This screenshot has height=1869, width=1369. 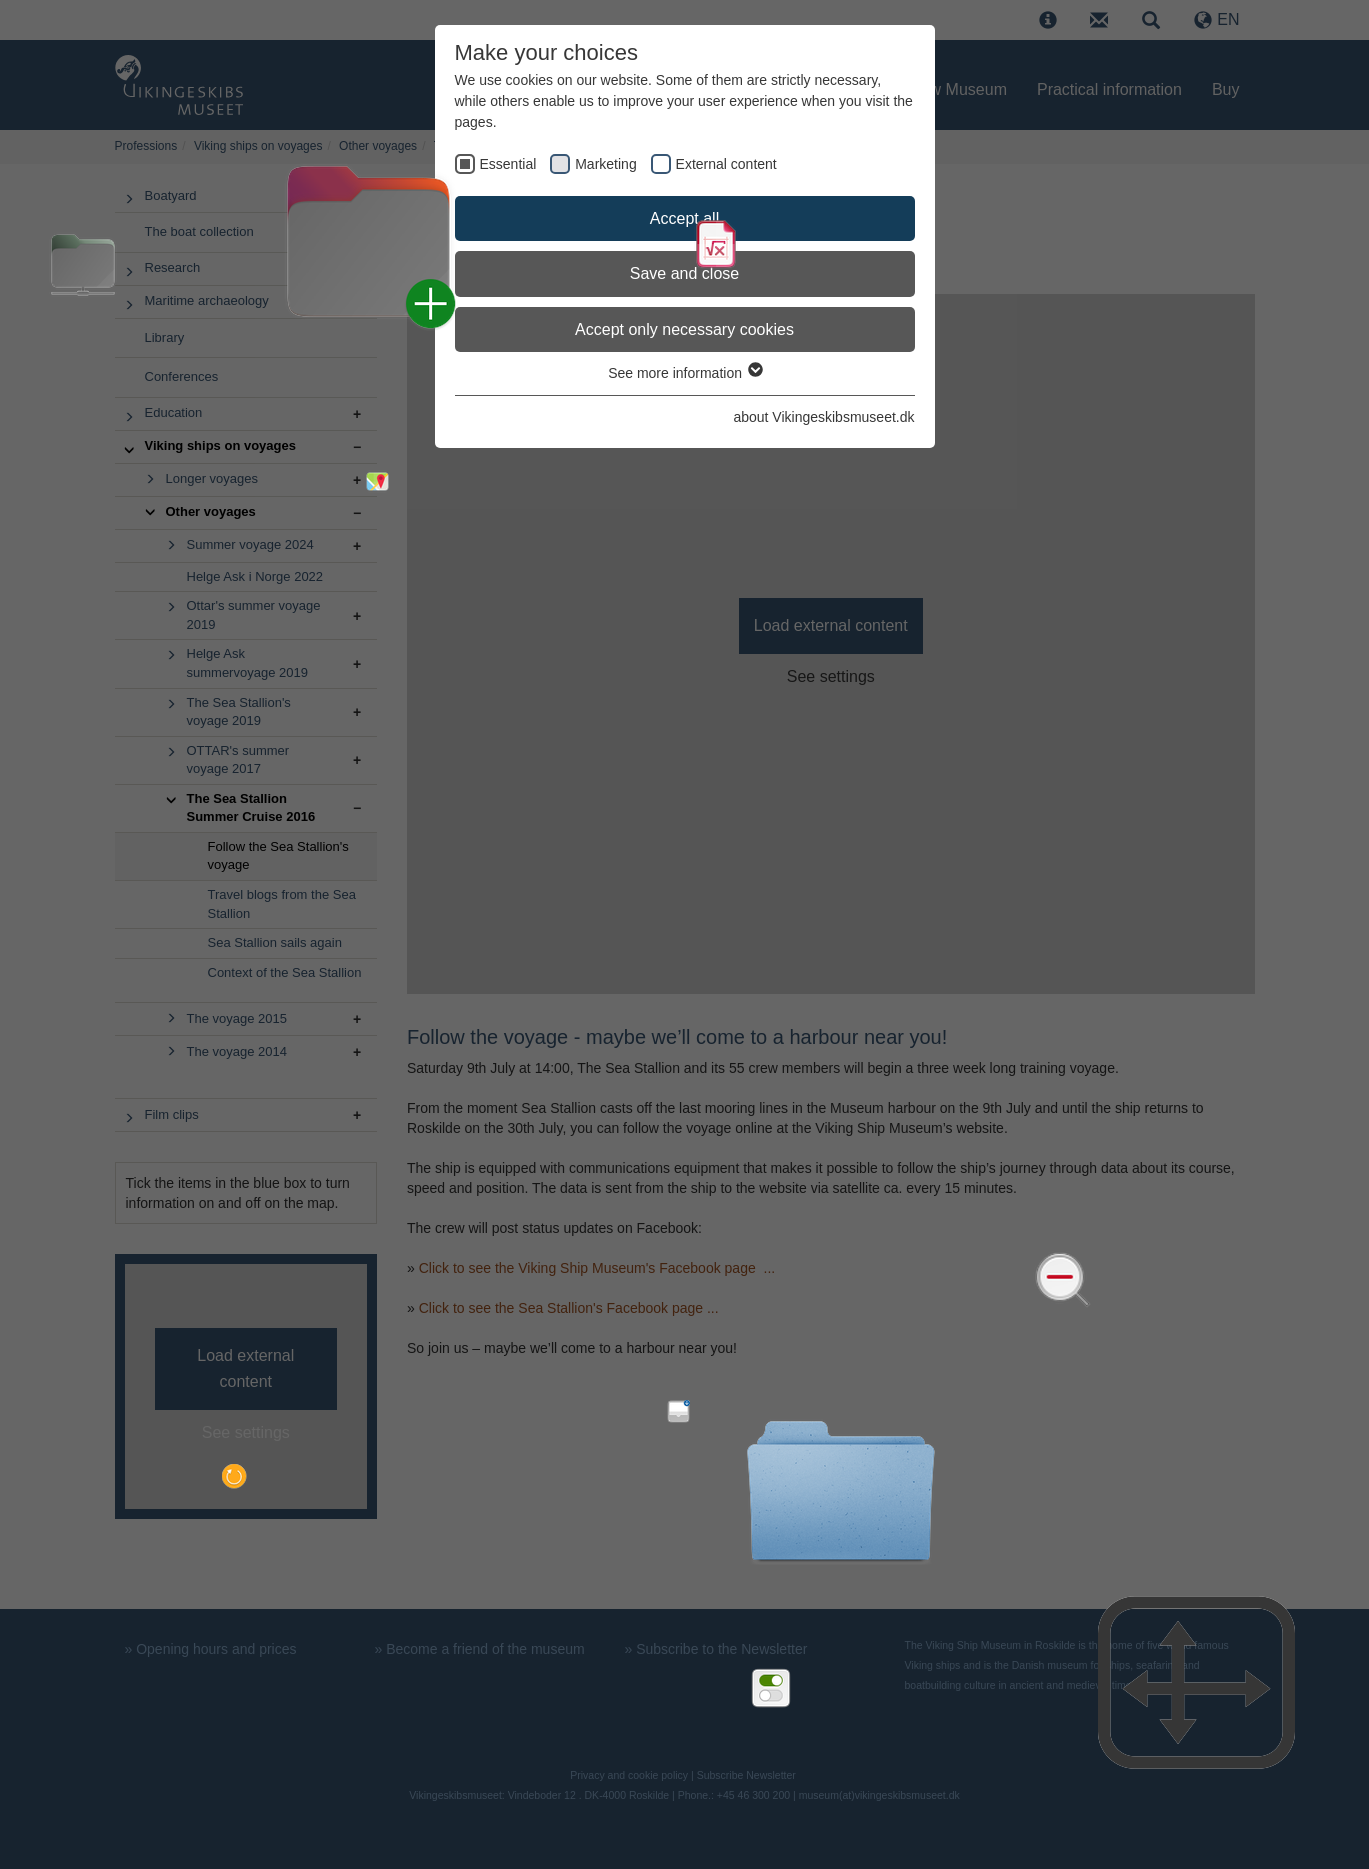 I want to click on libreoffice math formula template file, so click(x=716, y=244).